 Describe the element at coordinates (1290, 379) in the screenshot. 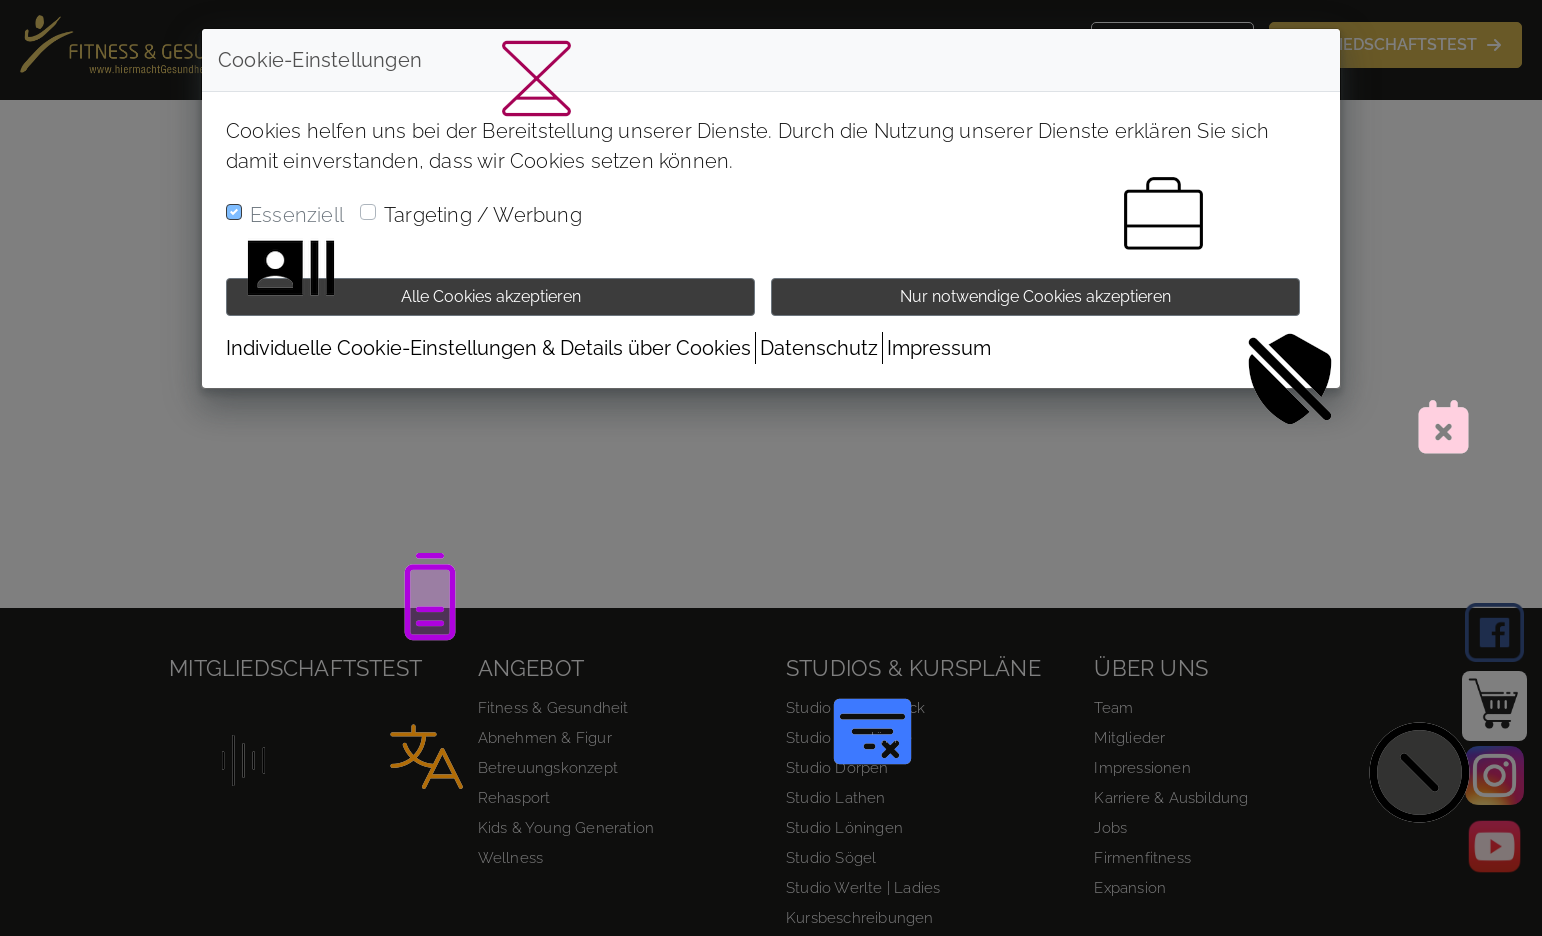

I see `security or protection is disabled` at that location.